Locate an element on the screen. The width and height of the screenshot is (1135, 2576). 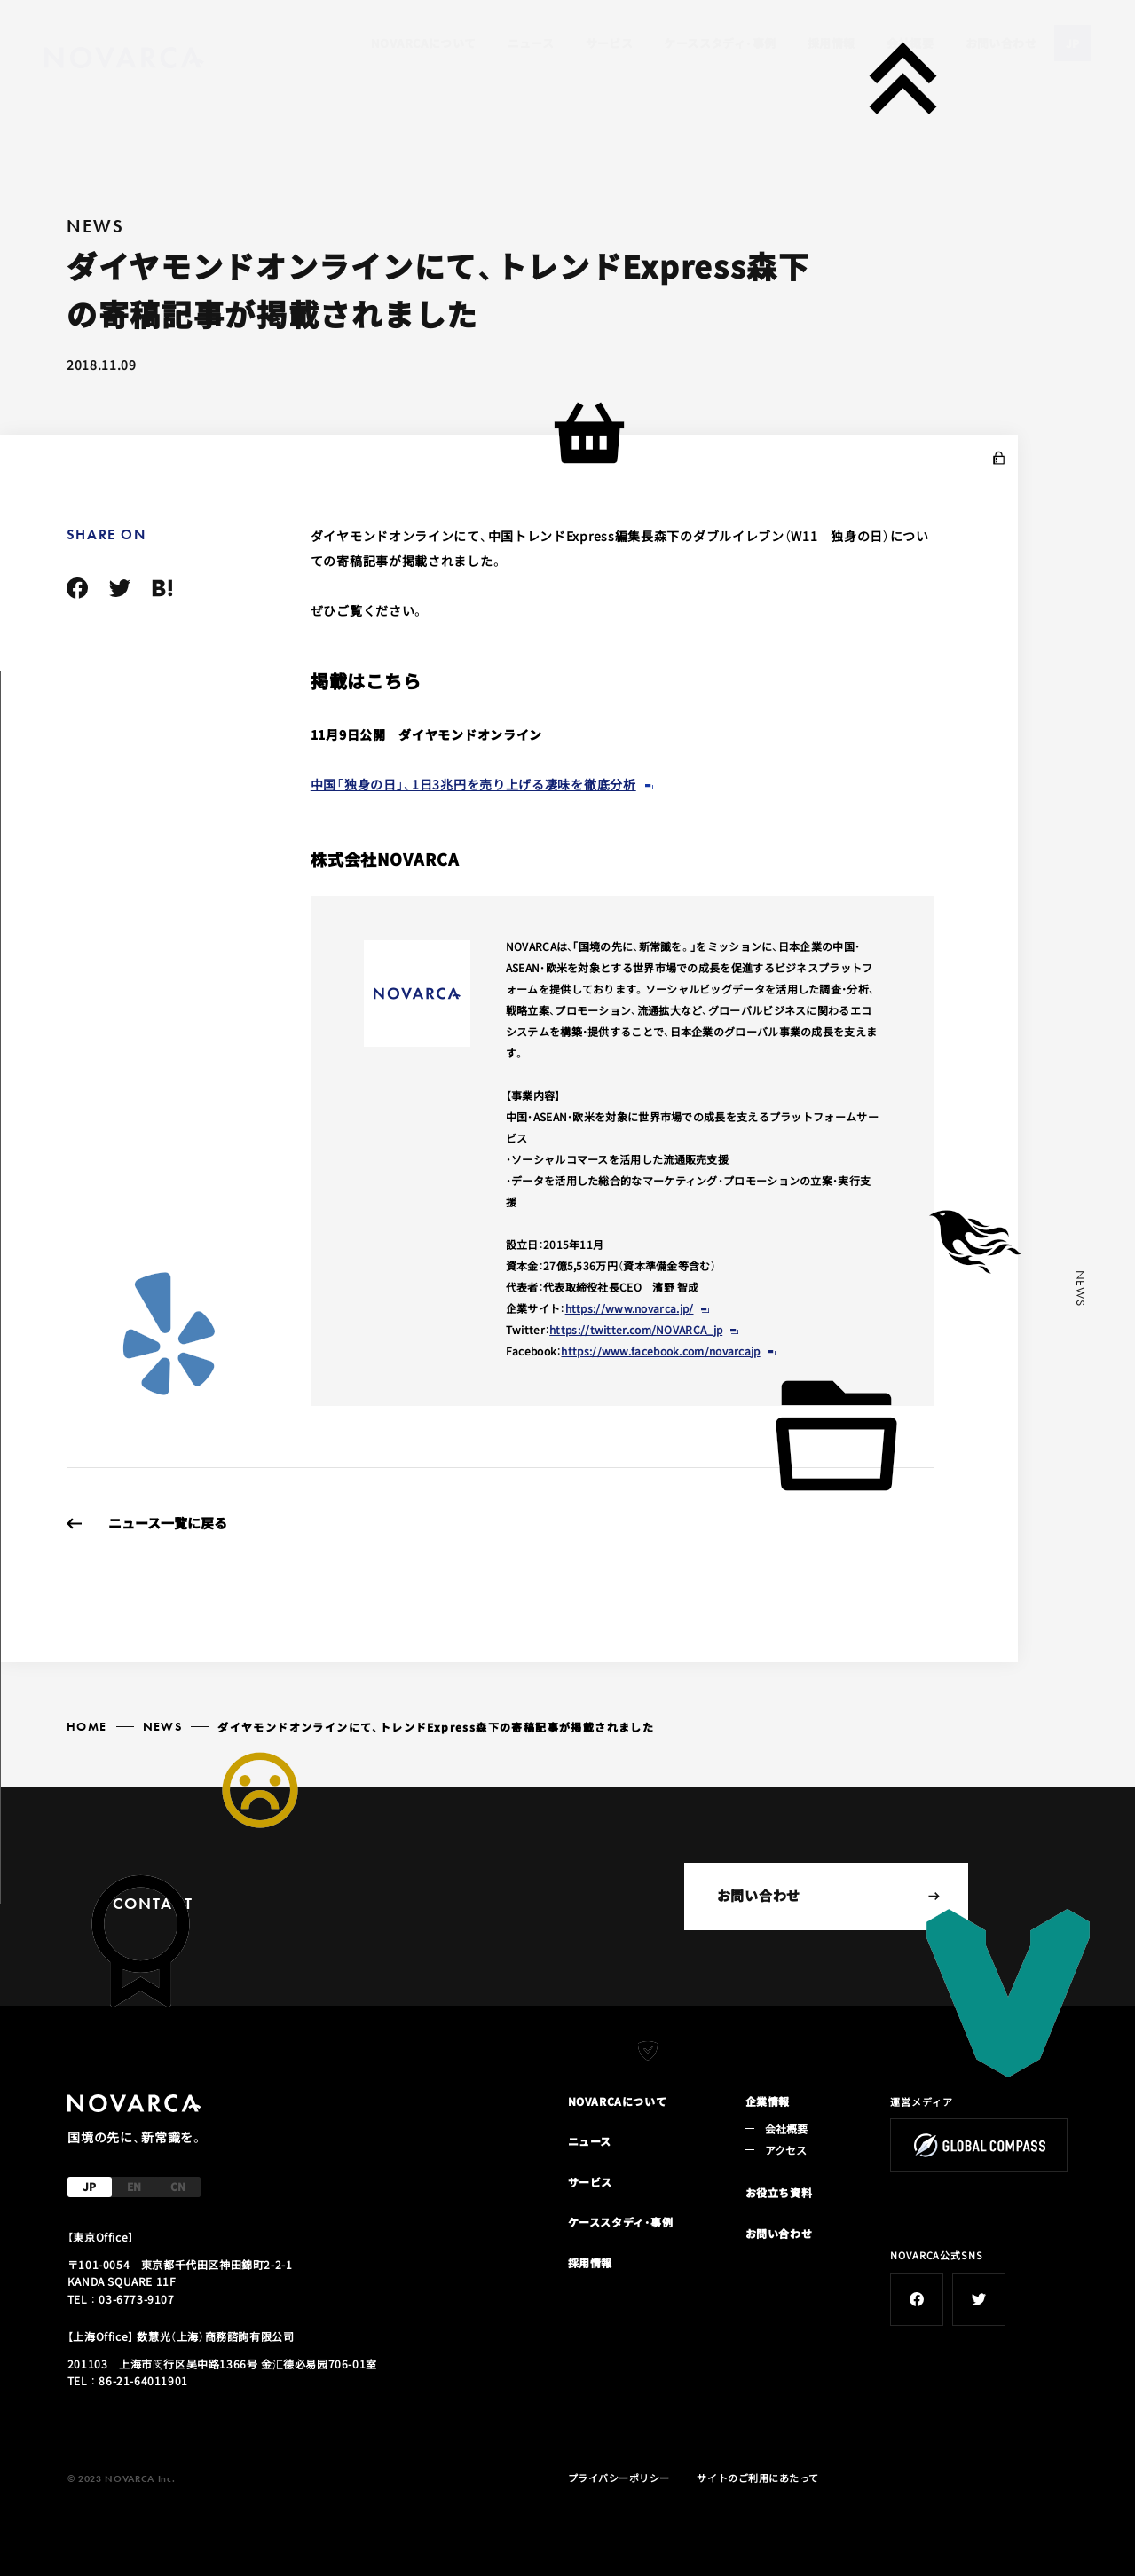
rate experience as negative or unsatisfied is located at coordinates (260, 1790).